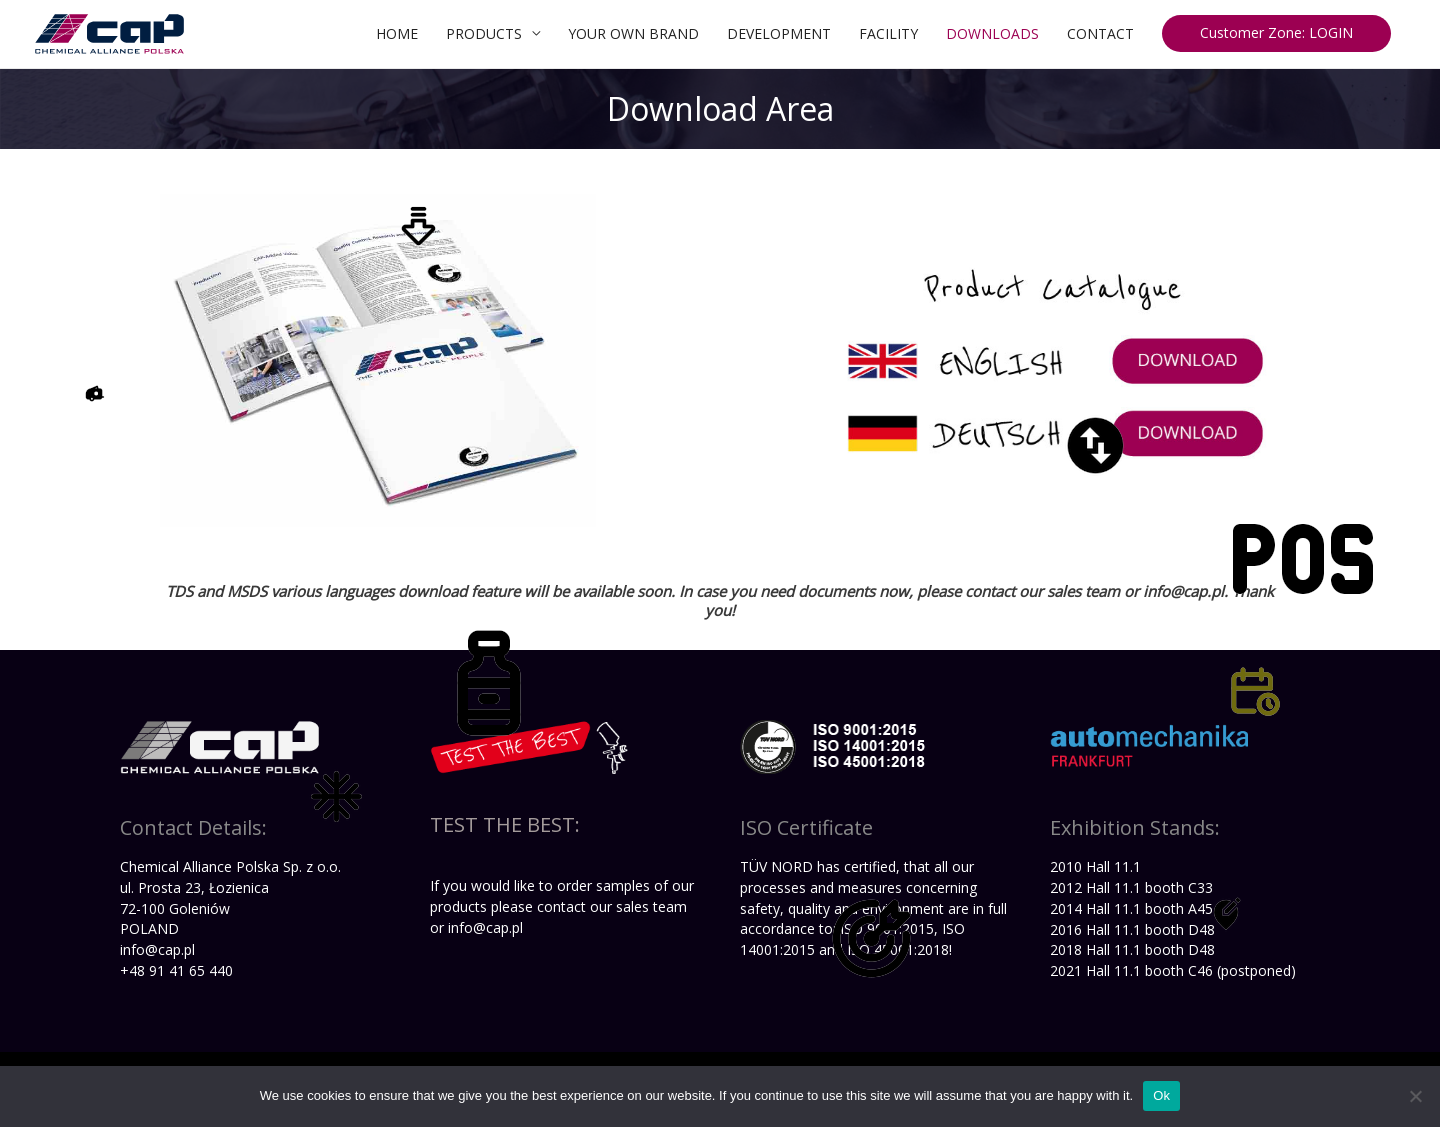 Image resolution: width=1440 pixels, height=1127 pixels. What do you see at coordinates (418, 226) in the screenshot?
I see `download all items in queue` at bounding box center [418, 226].